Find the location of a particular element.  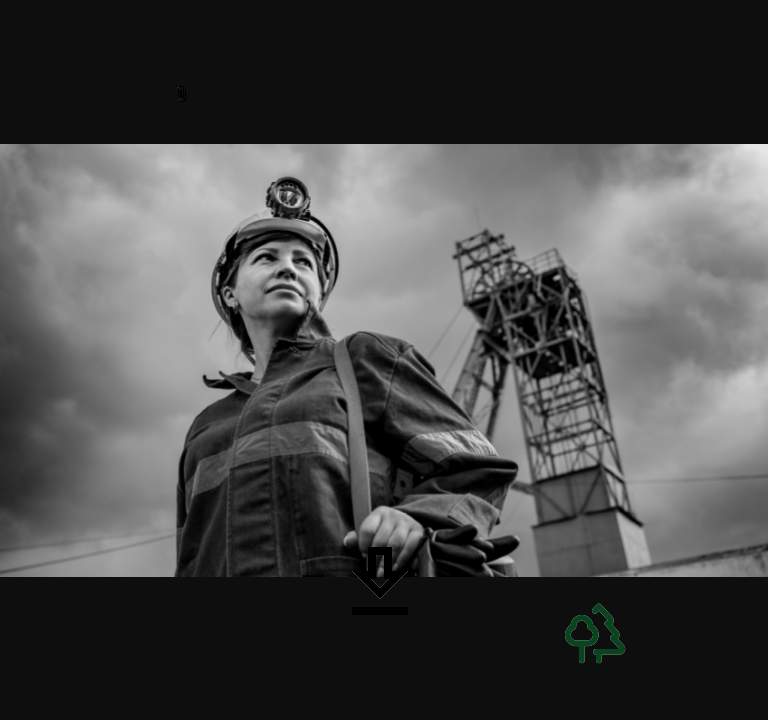

attach a file to your message is located at coordinates (182, 94).